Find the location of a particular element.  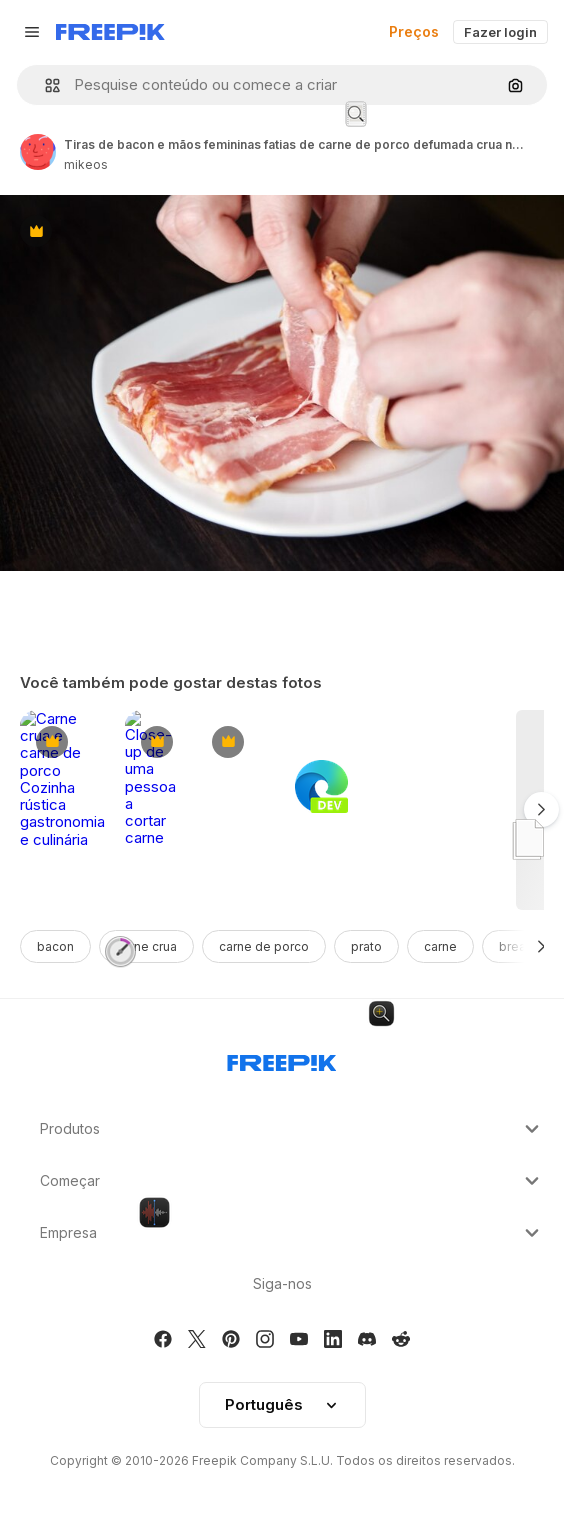

open voice memos app is located at coordinates (154, 1212).